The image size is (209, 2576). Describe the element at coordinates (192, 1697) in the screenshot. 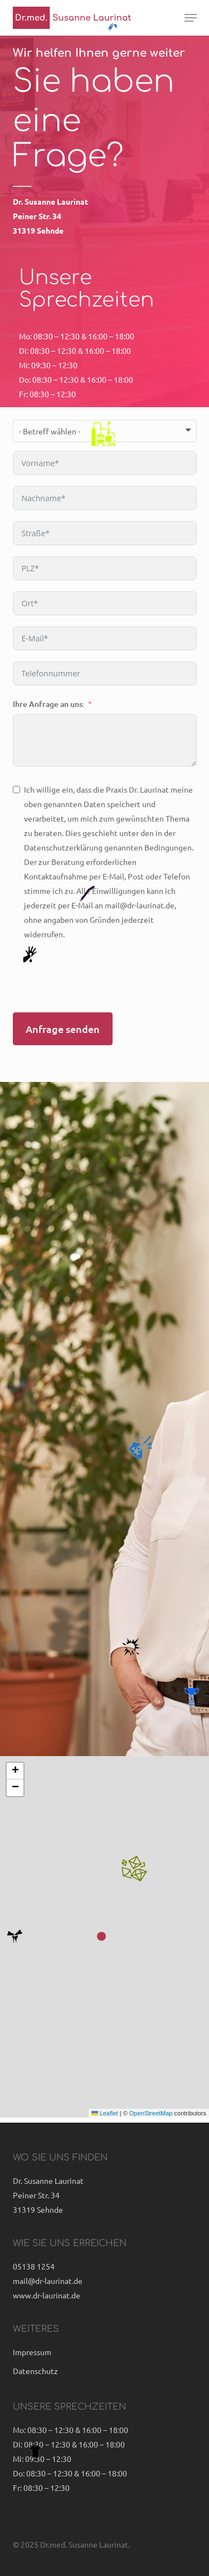

I see `view achievements or awards` at that location.